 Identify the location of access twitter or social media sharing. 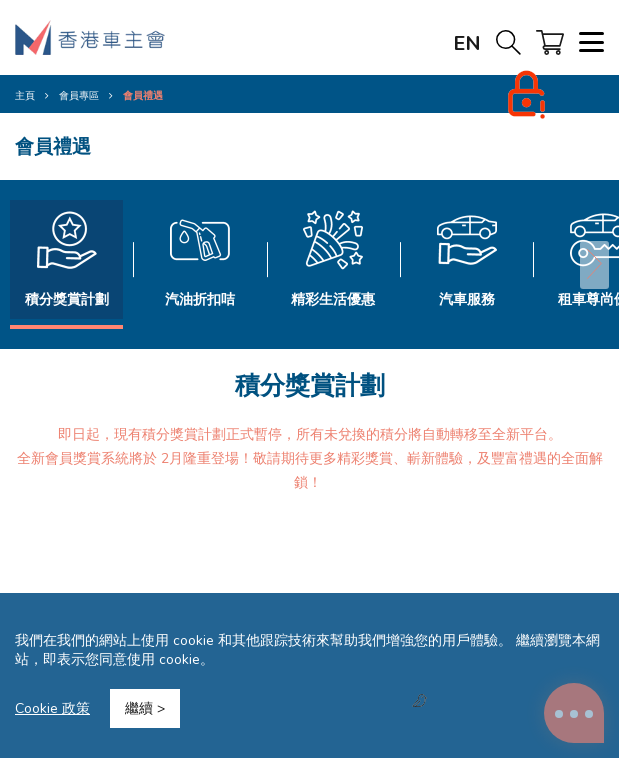
(420, 701).